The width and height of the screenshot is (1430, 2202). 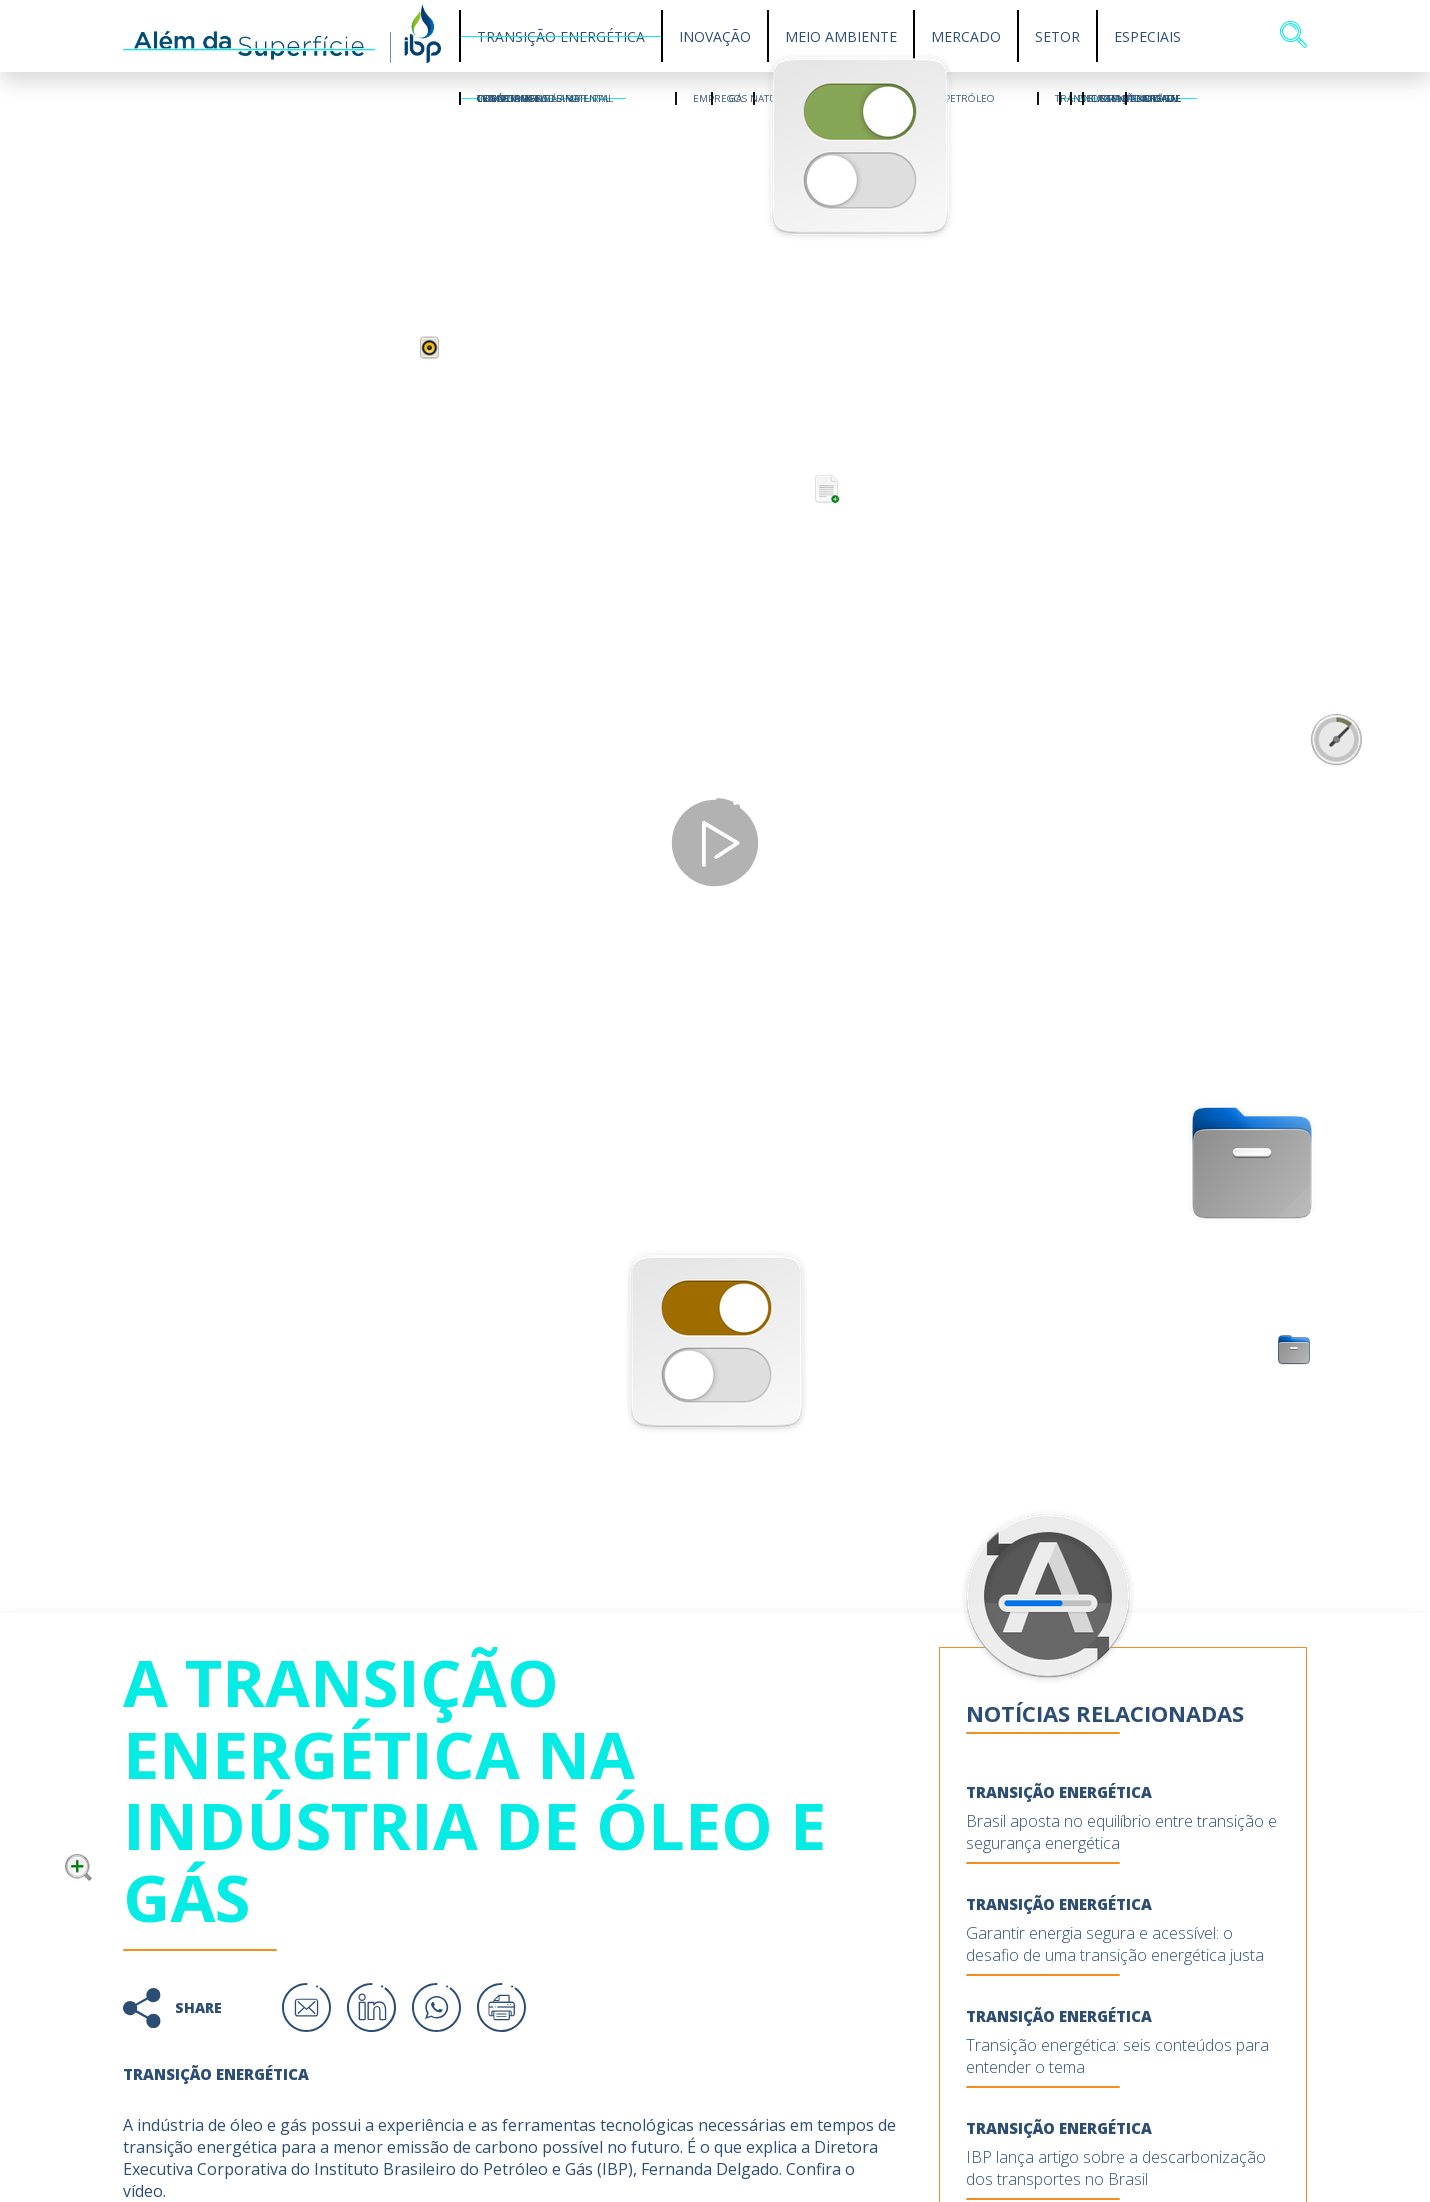 I want to click on open the file manager application, so click(x=1294, y=1349).